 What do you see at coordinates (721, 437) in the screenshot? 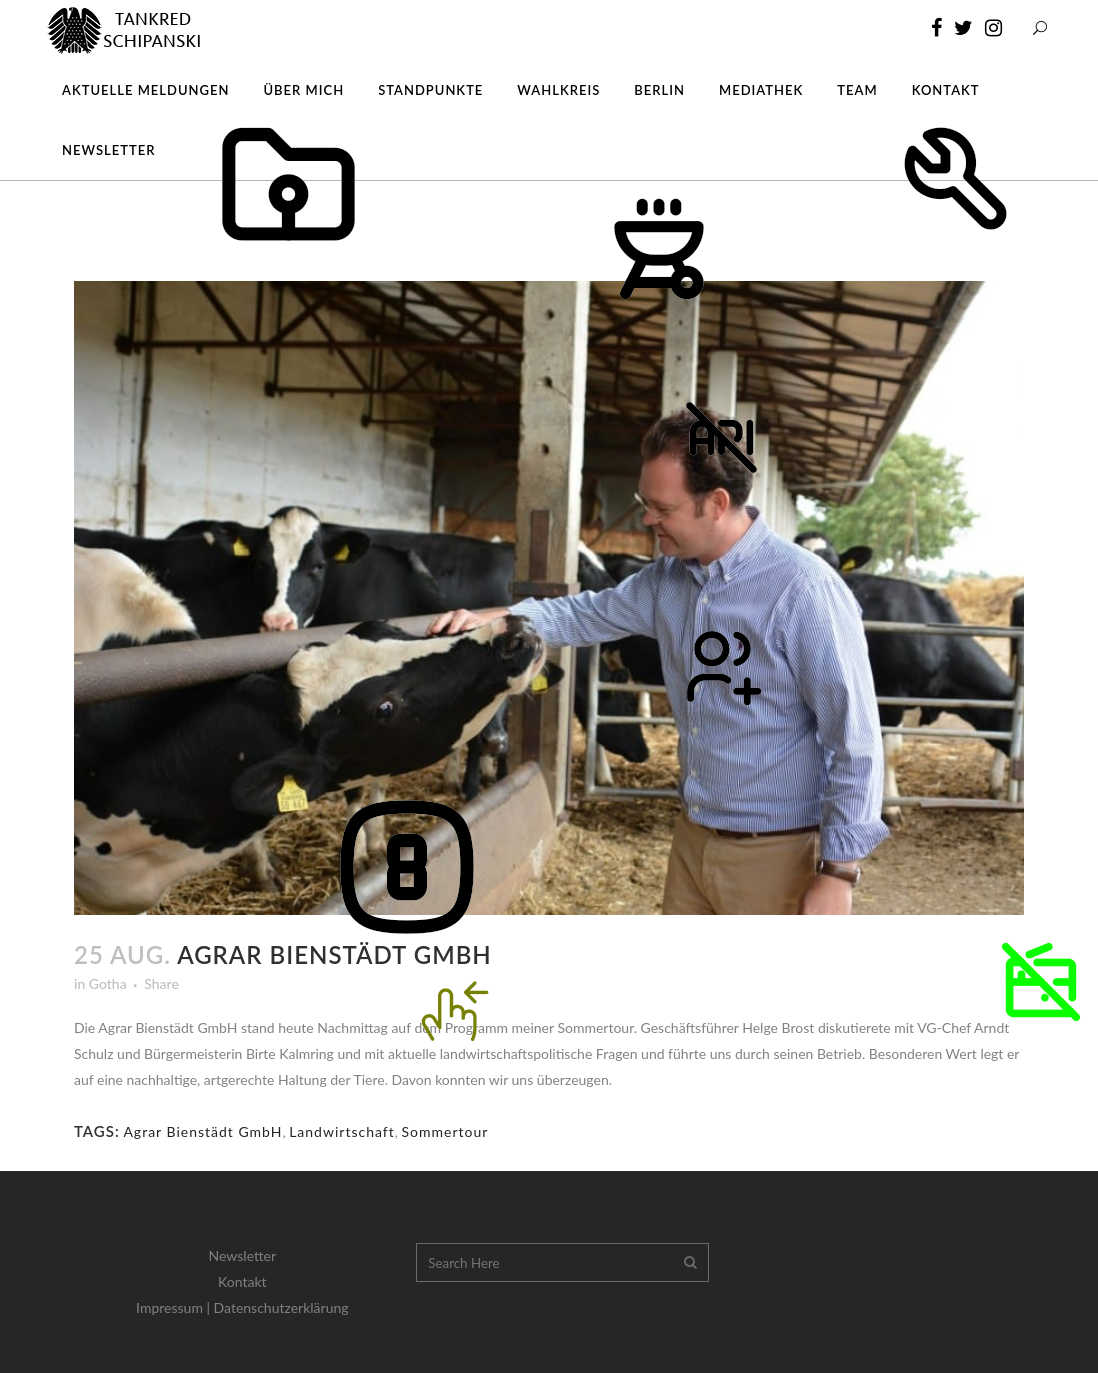
I see `api connection disabled or unavailable` at bounding box center [721, 437].